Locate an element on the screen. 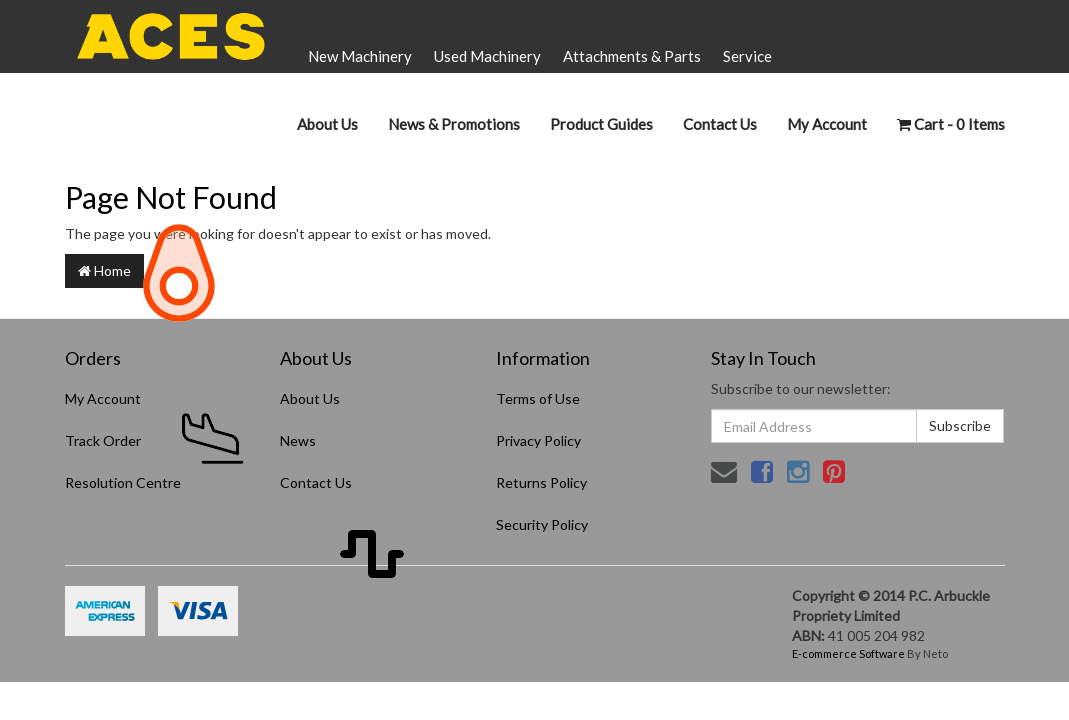 The image size is (1069, 720). indicates healthy or vegetarian food options is located at coordinates (179, 273).